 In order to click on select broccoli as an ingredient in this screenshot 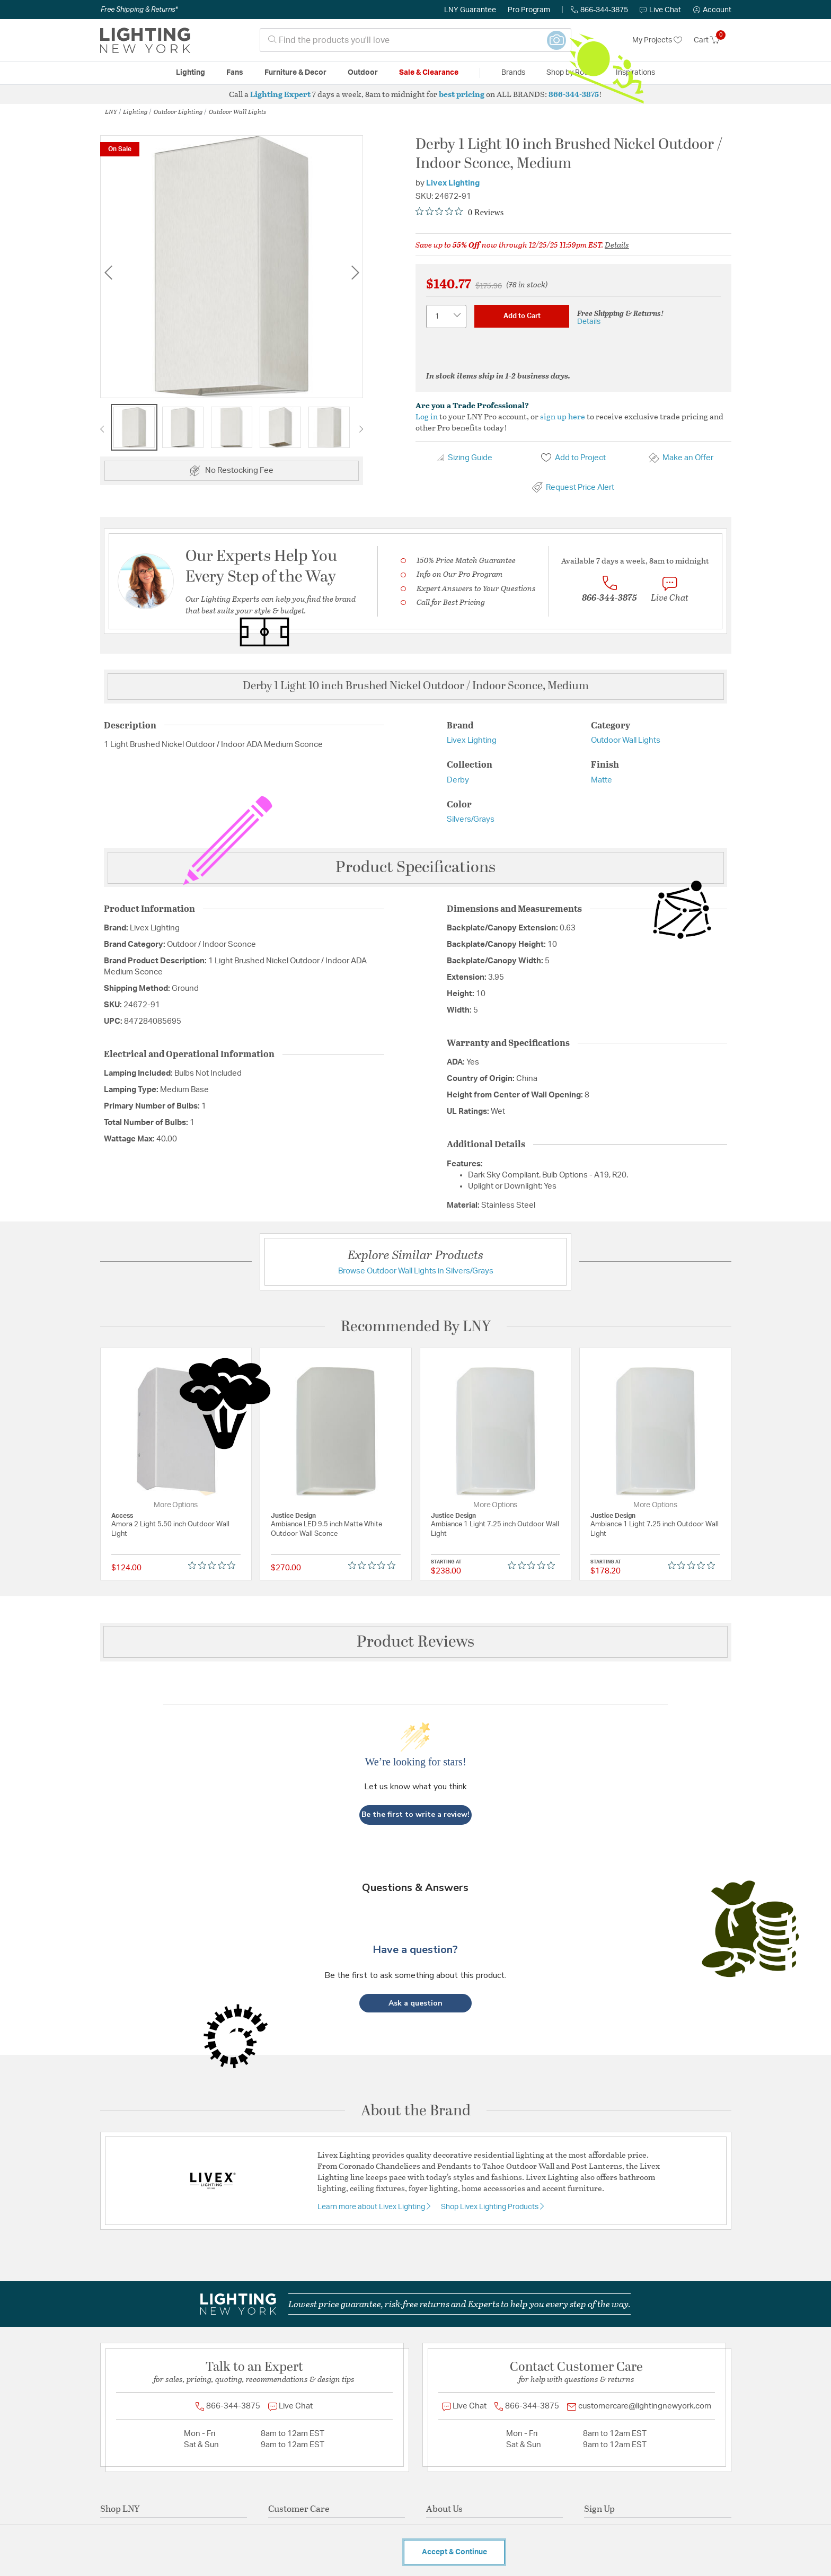, I will do `click(225, 1403)`.